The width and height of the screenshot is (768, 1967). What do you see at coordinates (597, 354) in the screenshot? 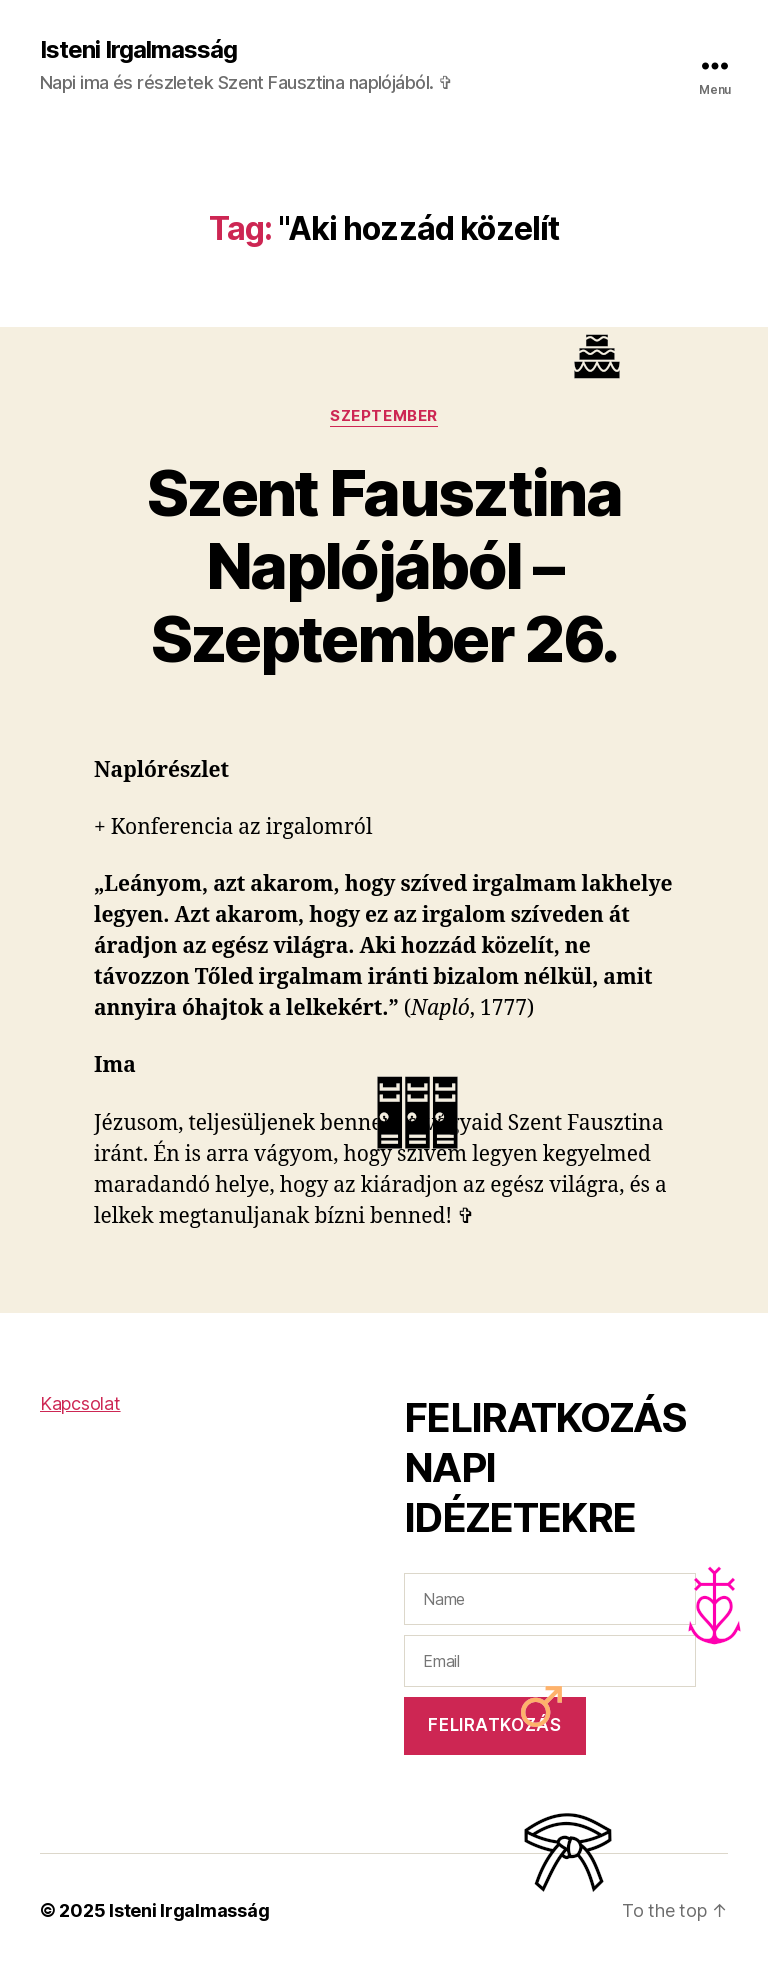
I see `view cake or bakery options` at bounding box center [597, 354].